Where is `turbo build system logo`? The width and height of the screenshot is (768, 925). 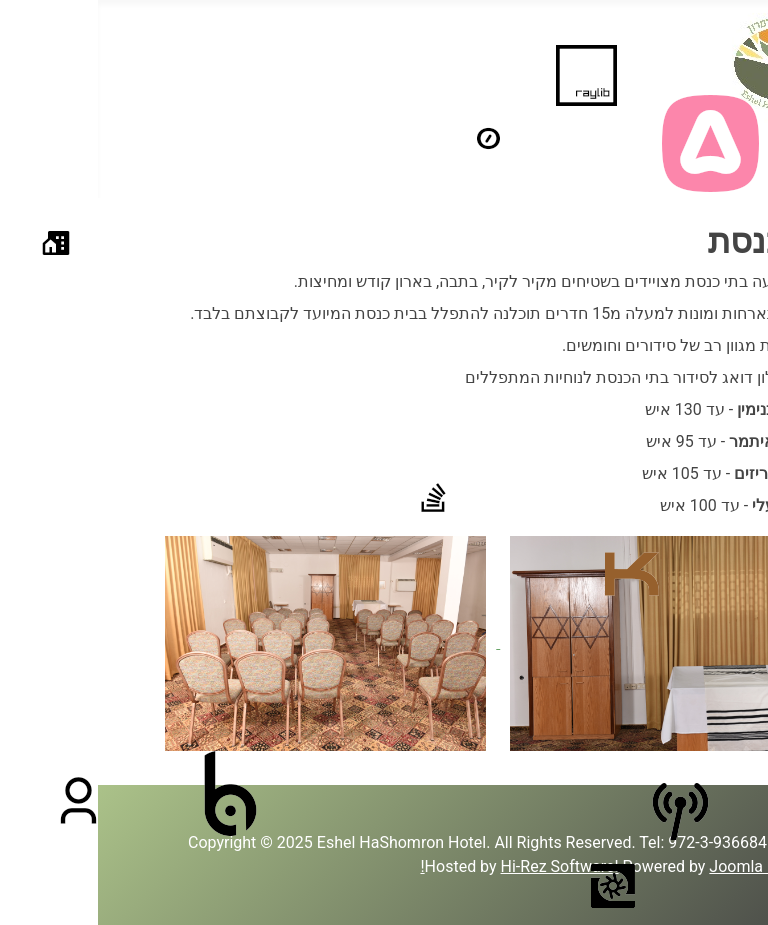 turbo build system logo is located at coordinates (613, 886).